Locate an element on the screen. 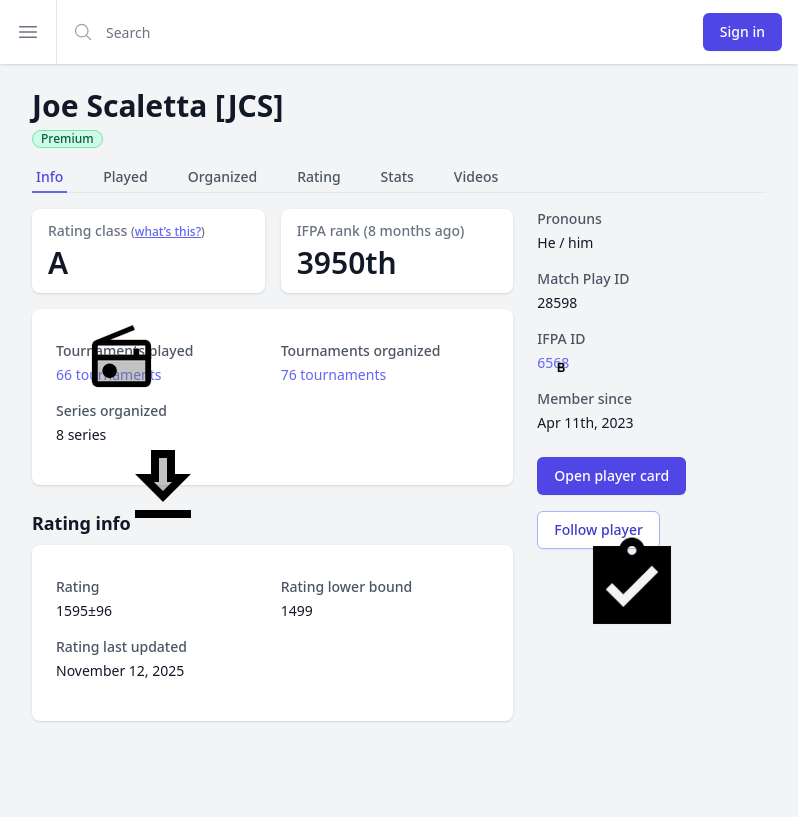 This screenshot has height=817, width=798. download a file or content is located at coordinates (163, 486).